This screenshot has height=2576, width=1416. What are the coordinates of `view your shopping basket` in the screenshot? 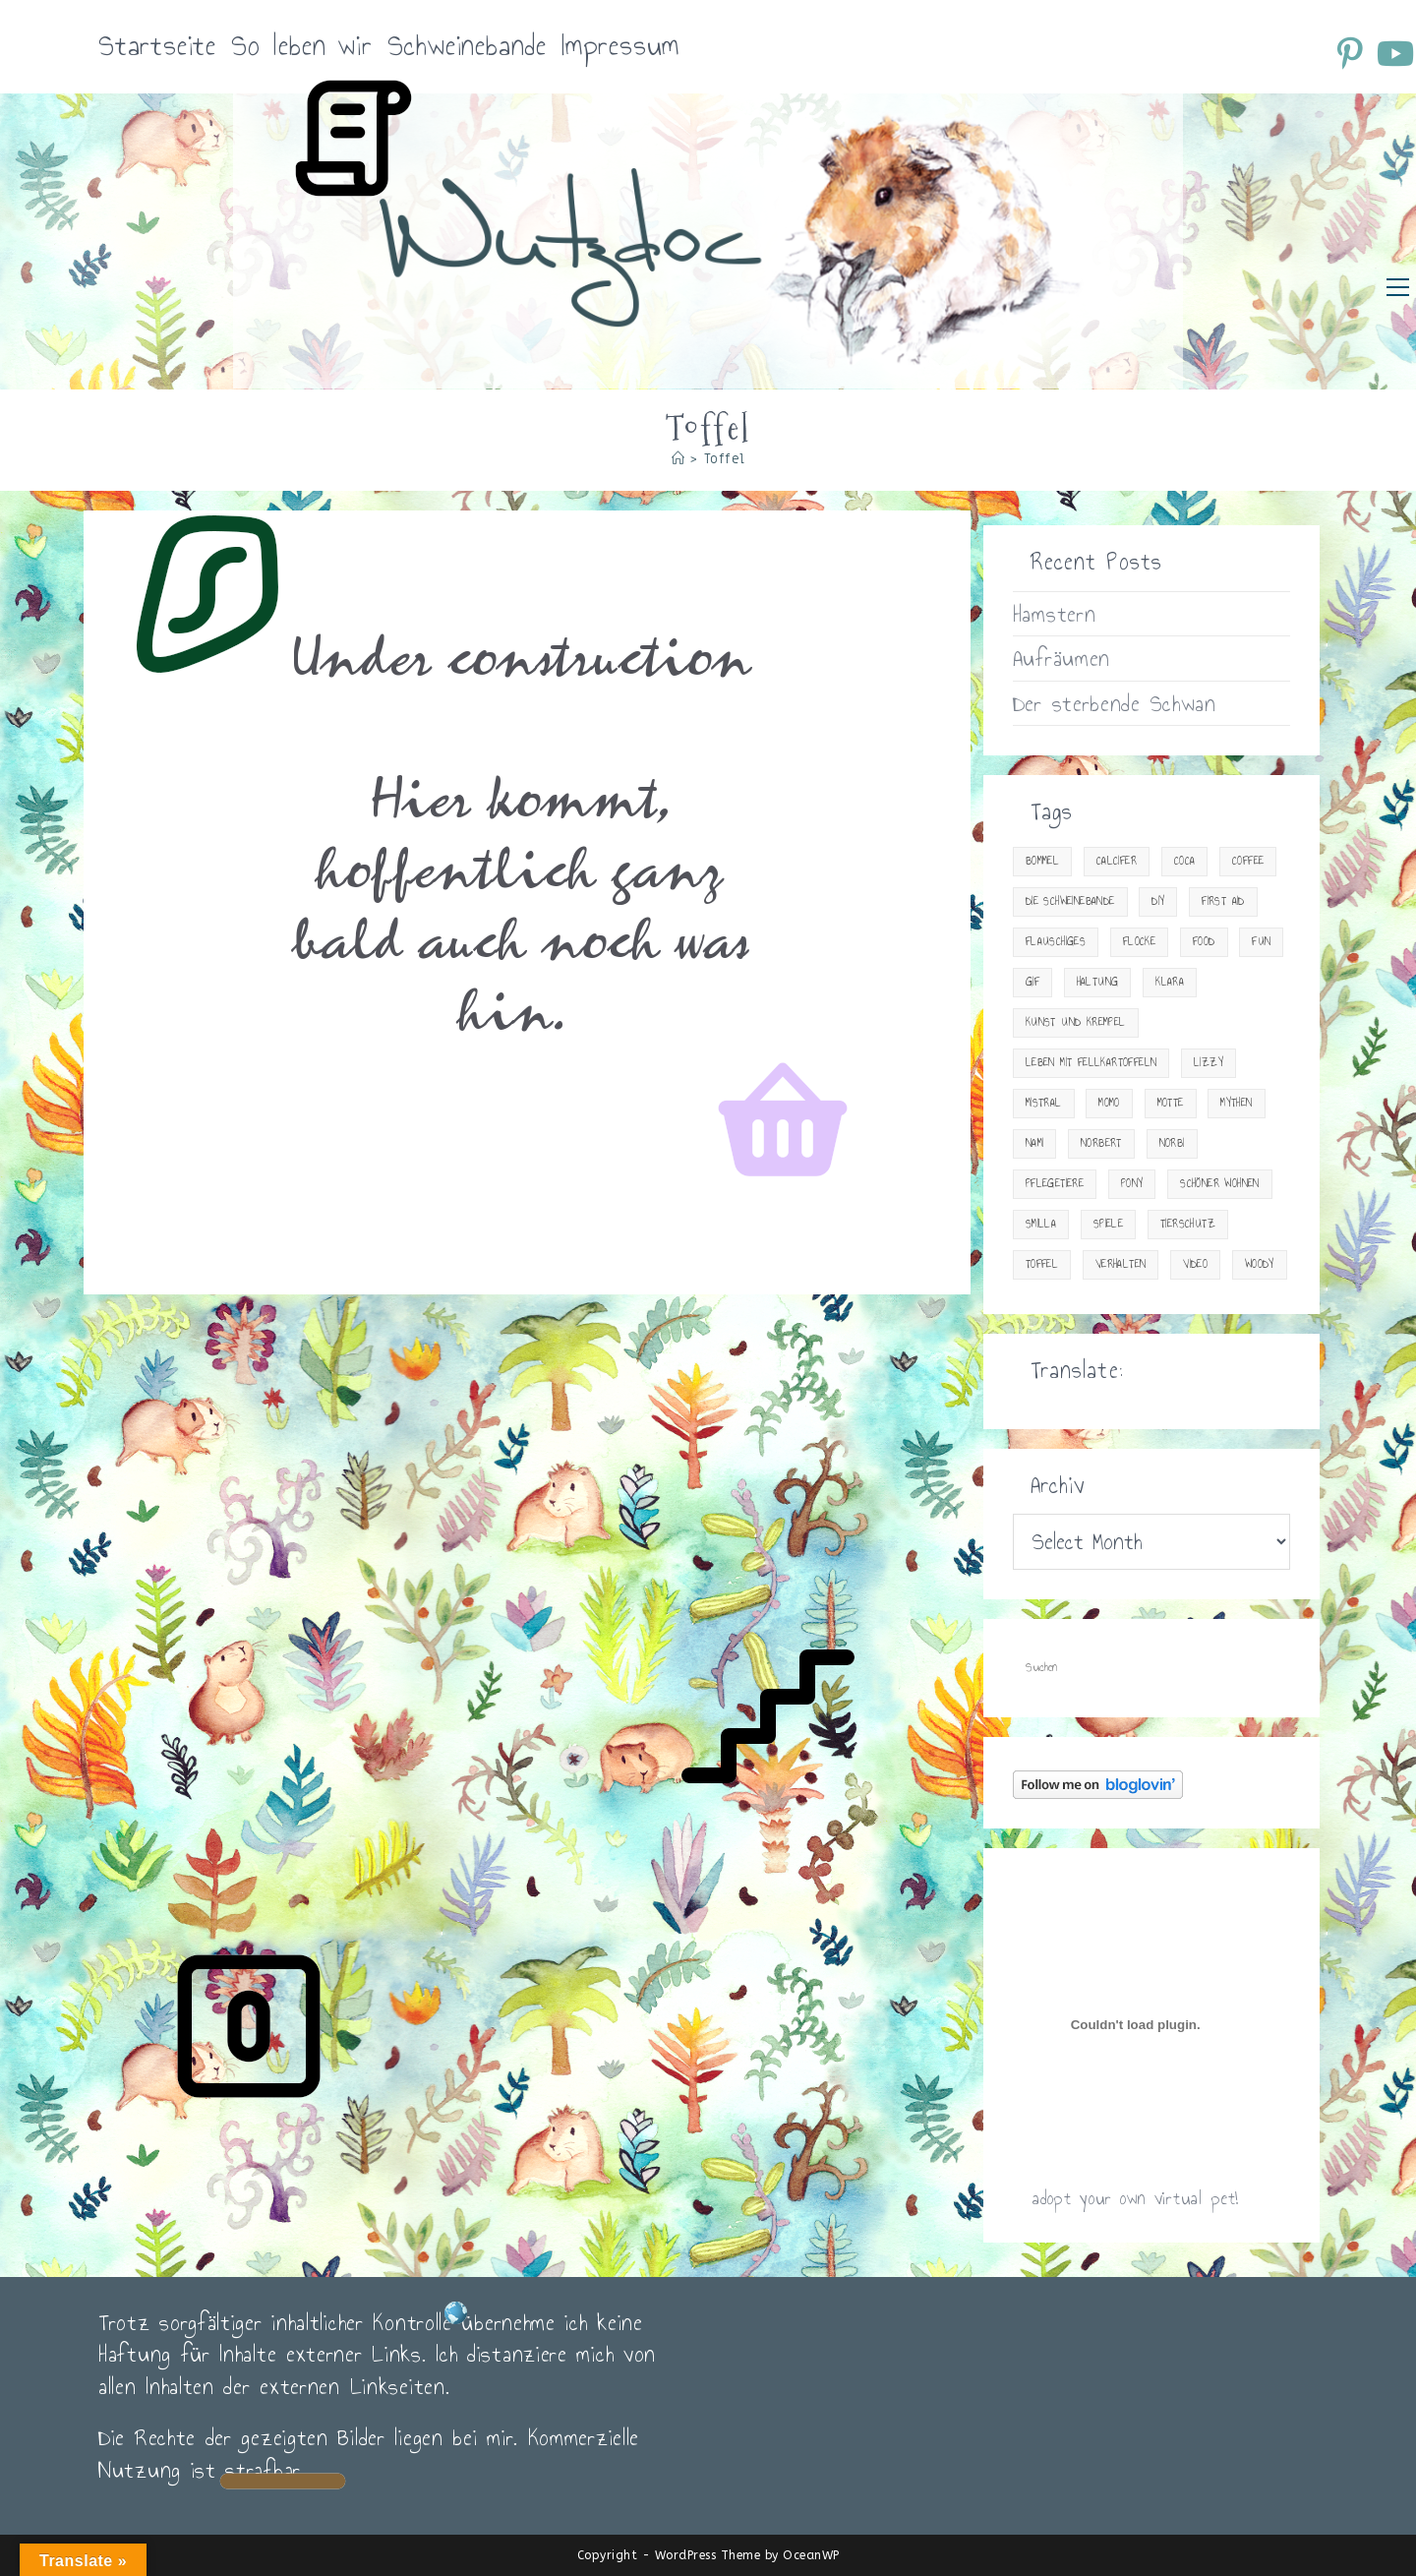 It's located at (783, 1123).